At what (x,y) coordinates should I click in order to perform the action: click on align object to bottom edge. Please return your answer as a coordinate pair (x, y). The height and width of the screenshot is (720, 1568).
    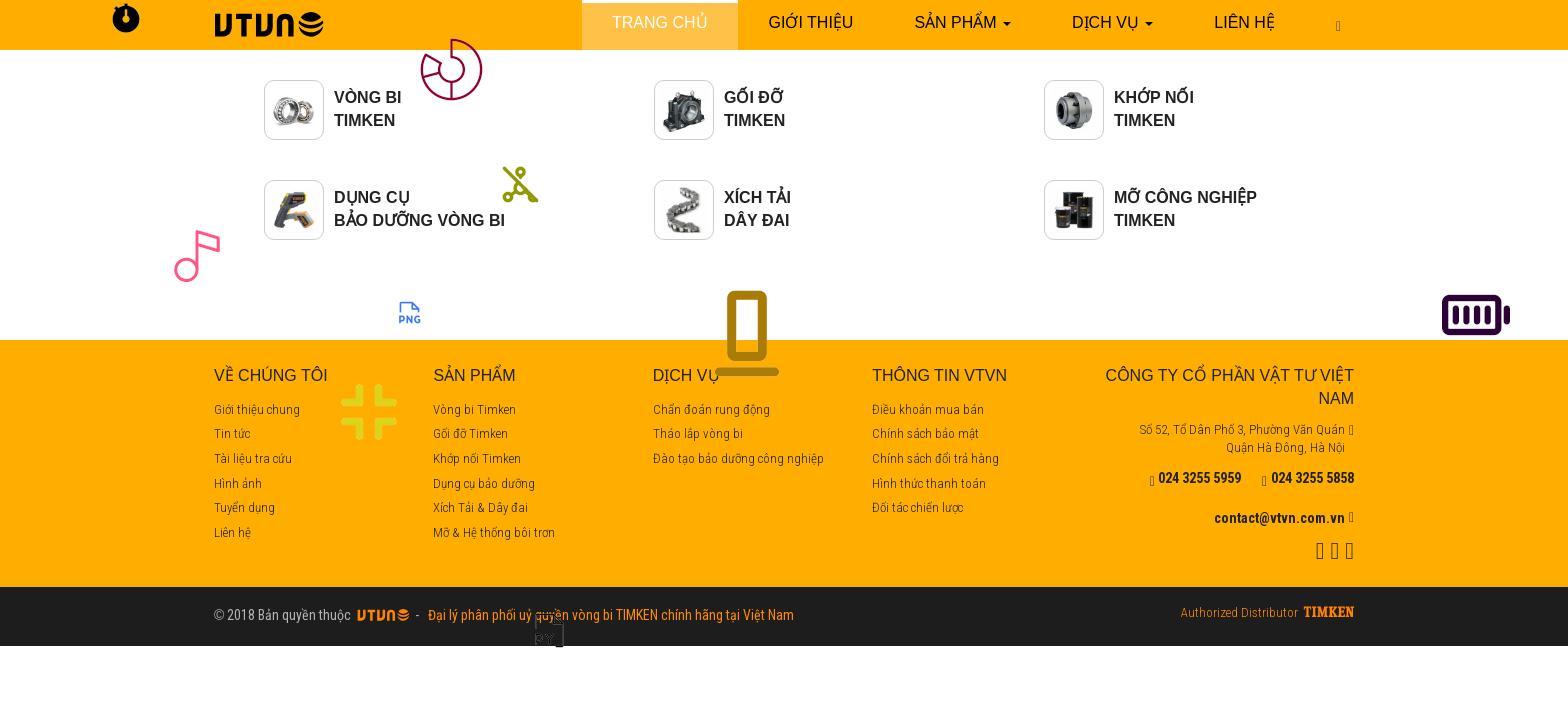
    Looking at the image, I should click on (747, 332).